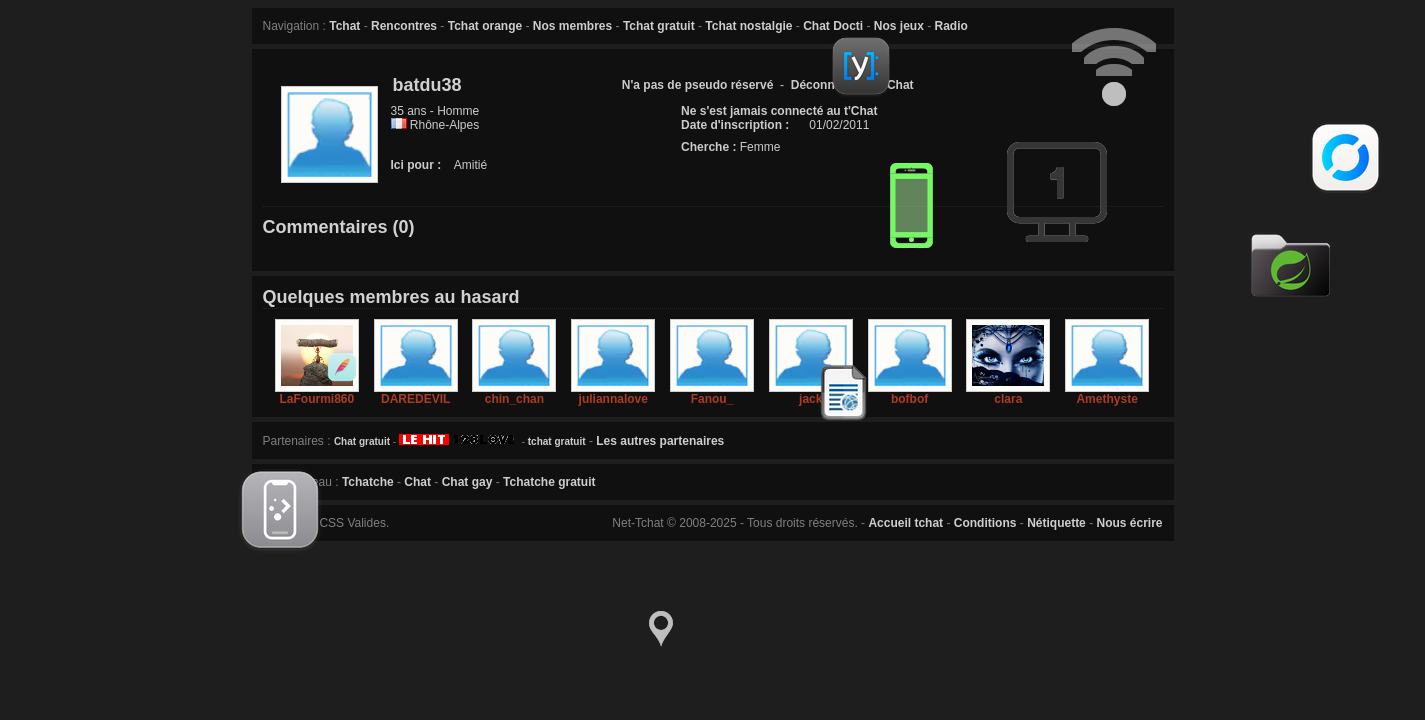  Describe the element at coordinates (843, 392) in the screenshot. I see `libreoffice web template file type` at that location.